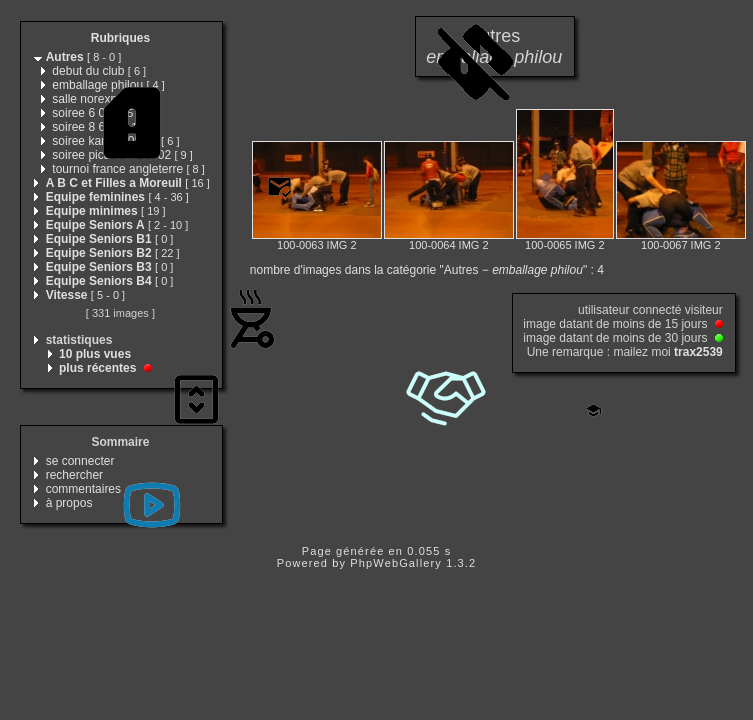 The image size is (753, 720). Describe the element at coordinates (279, 186) in the screenshot. I see `mark email as read` at that location.